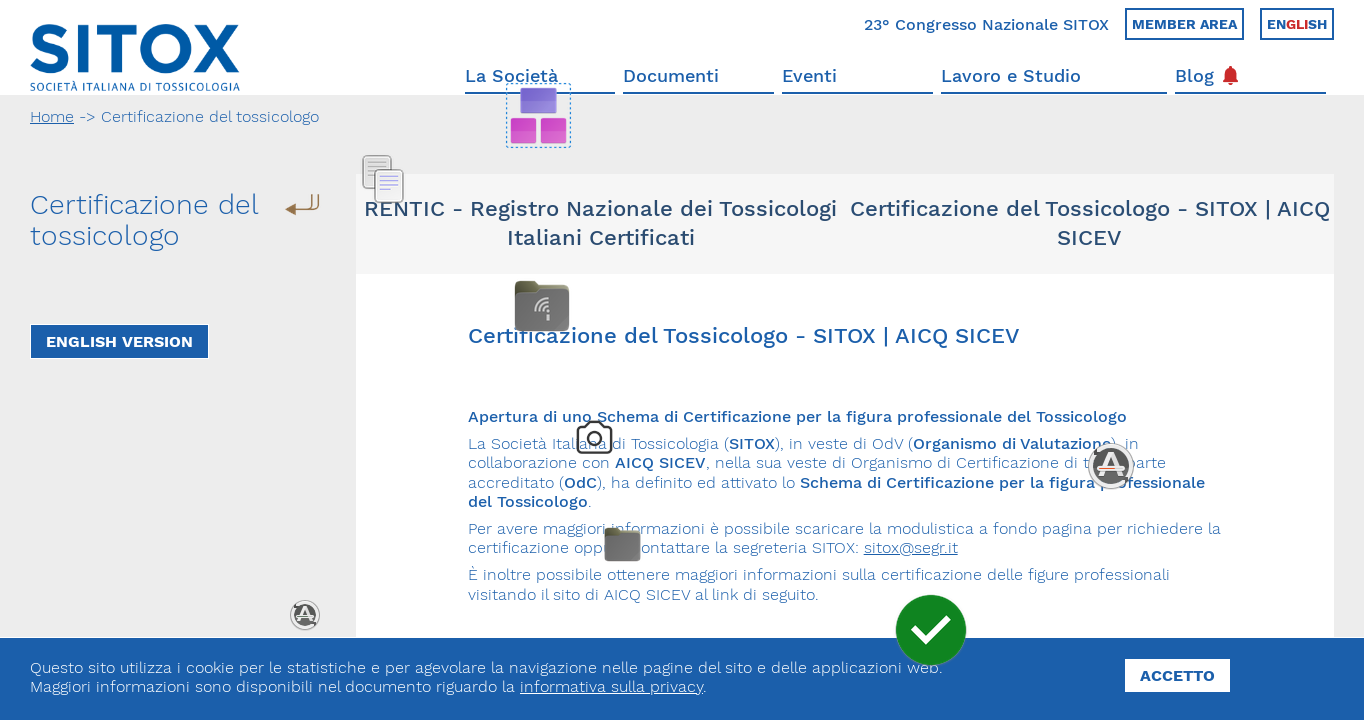 The height and width of the screenshot is (720, 1364). I want to click on copy selected content to clipboard, so click(383, 179).